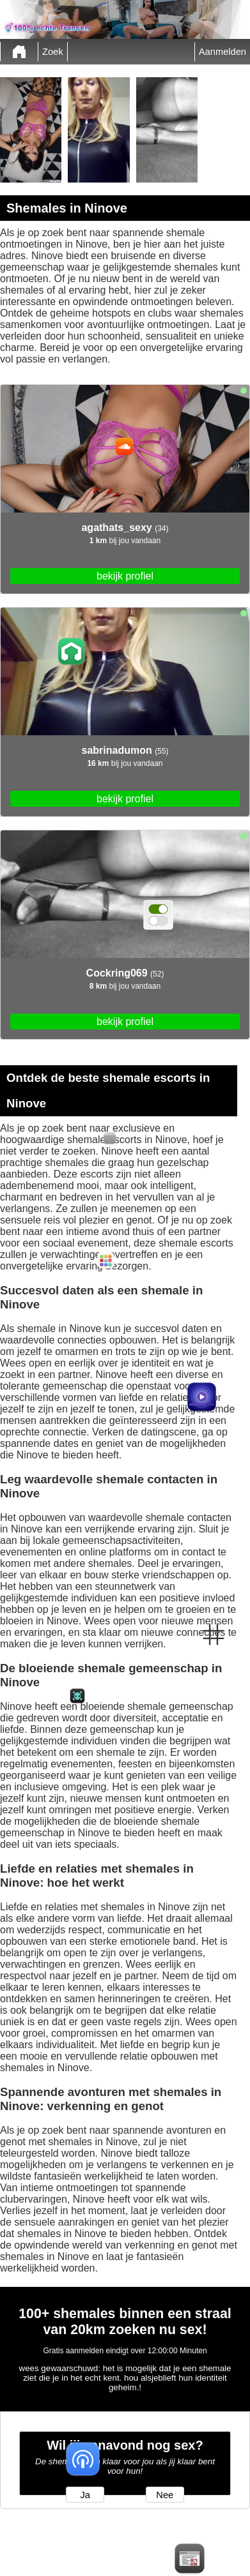 Image resolution: width=250 pixels, height=2576 pixels. Describe the element at coordinates (82, 2459) in the screenshot. I see `enable personal hotspot sharing` at that location.